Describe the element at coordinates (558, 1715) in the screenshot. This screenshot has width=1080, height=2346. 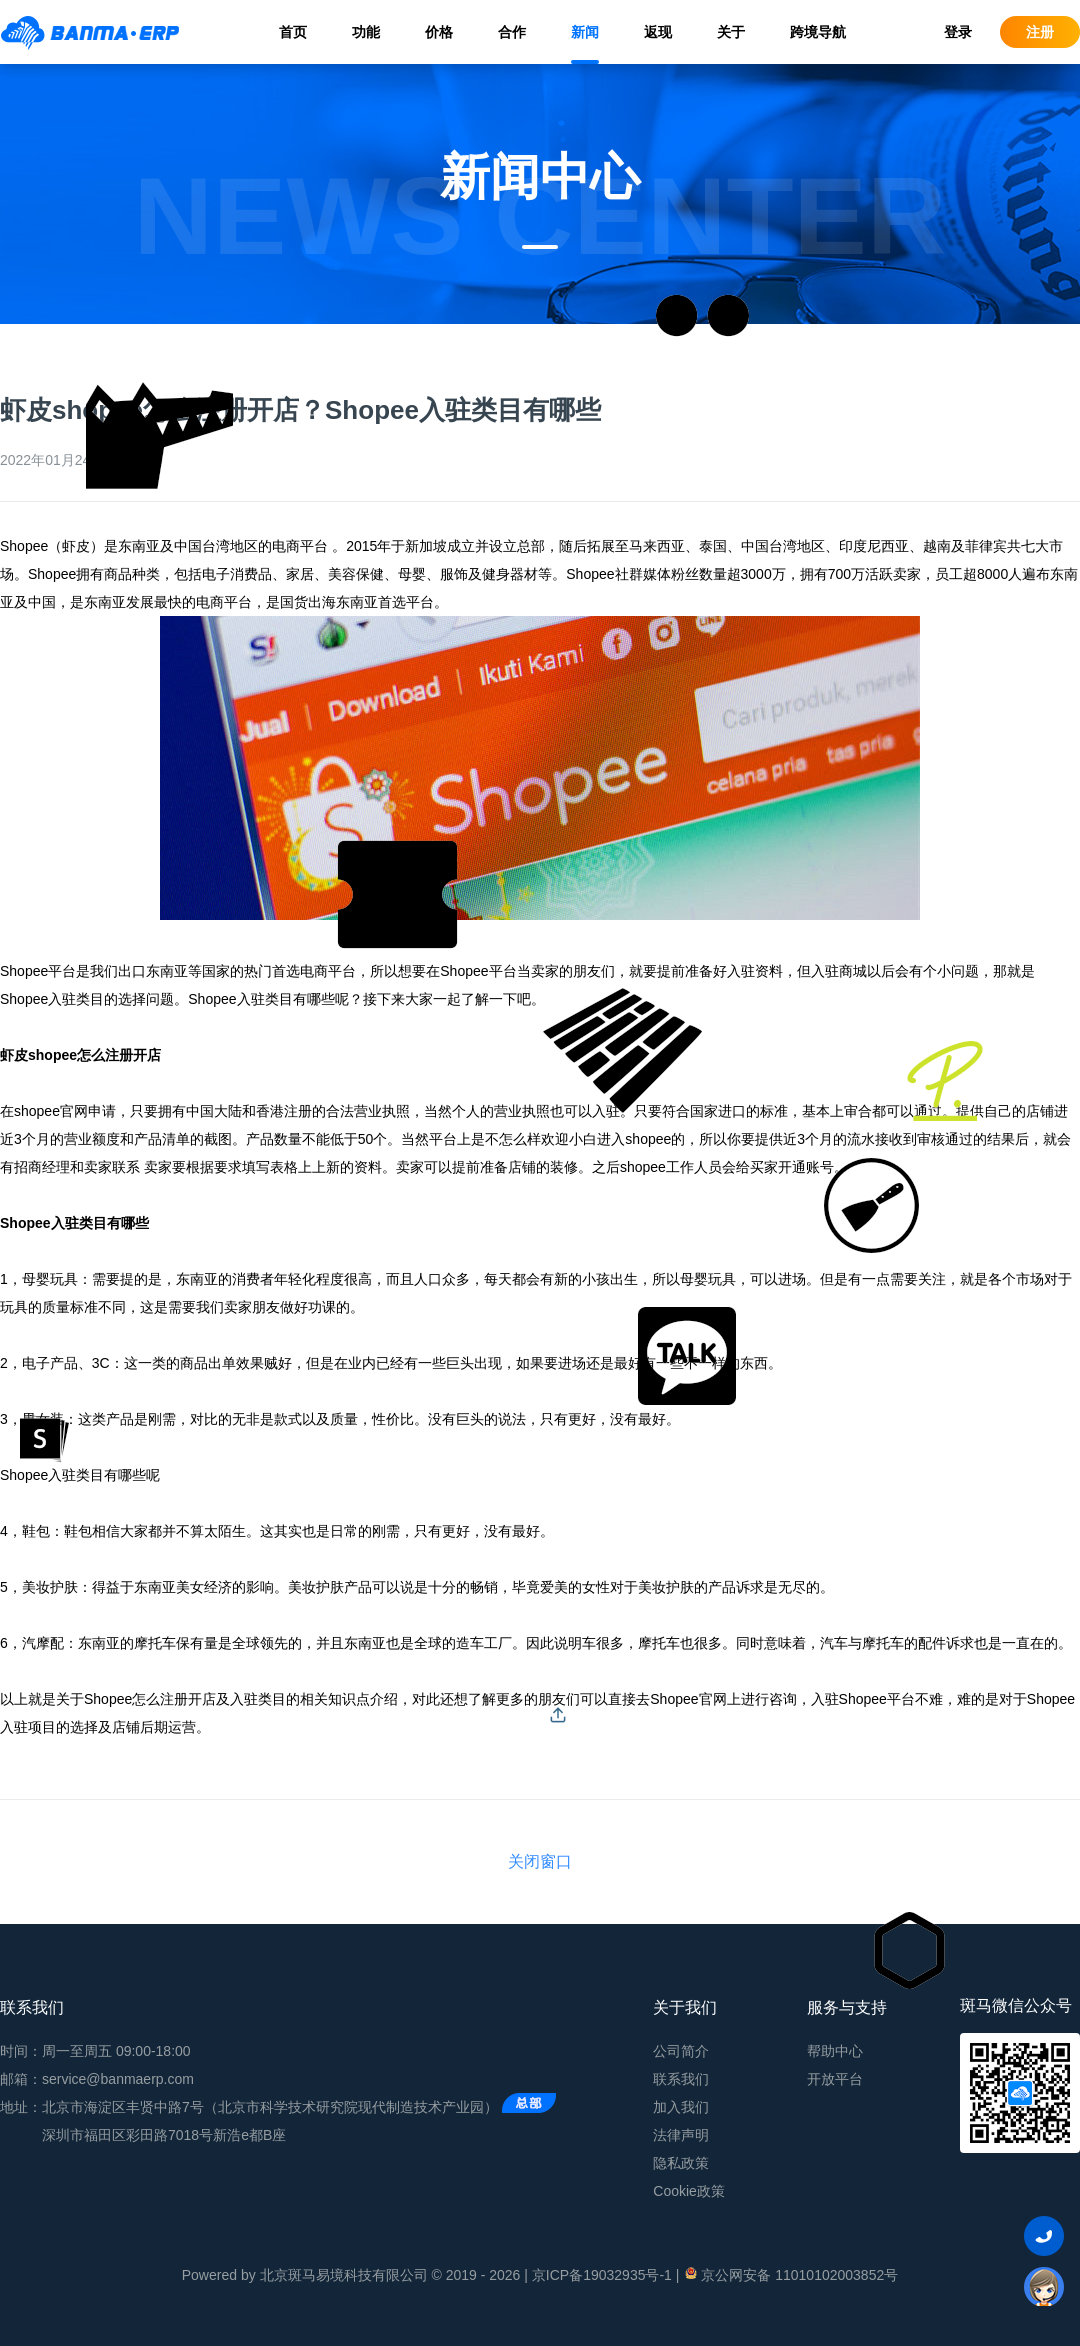
I see `share content with others` at that location.